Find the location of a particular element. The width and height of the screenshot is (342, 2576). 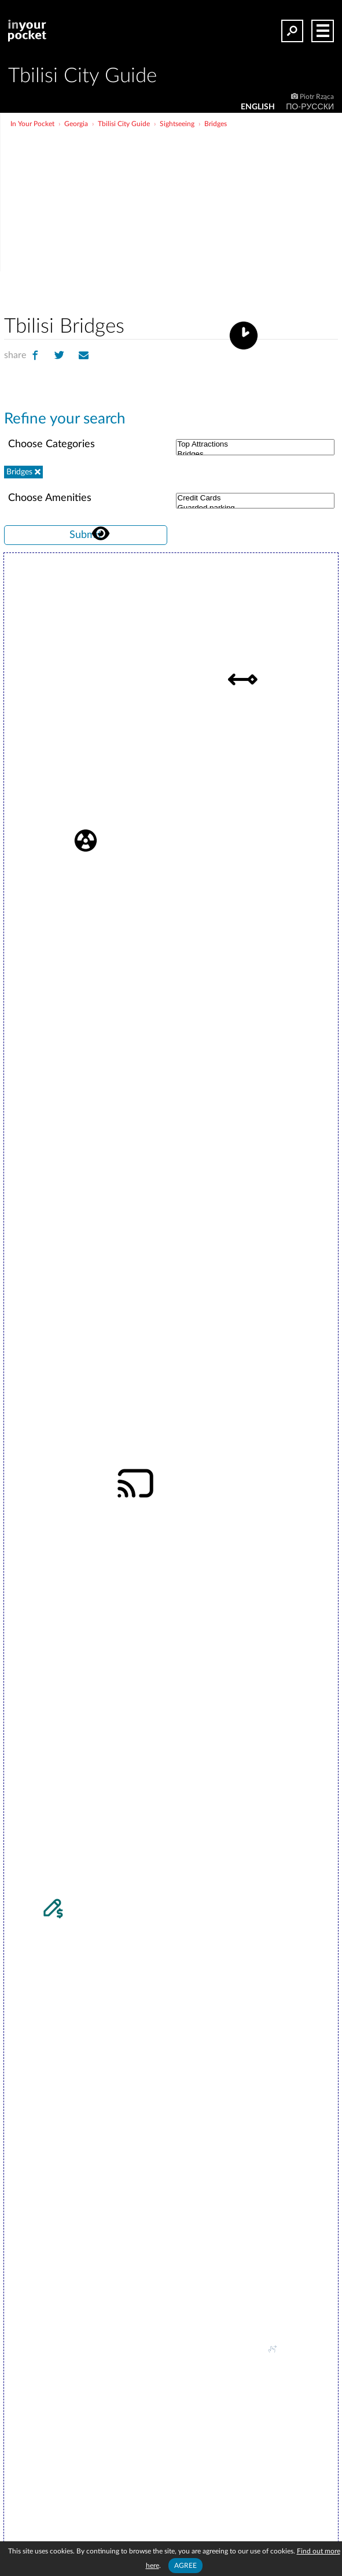

swipe right to continue or proceed is located at coordinates (272, 2349).